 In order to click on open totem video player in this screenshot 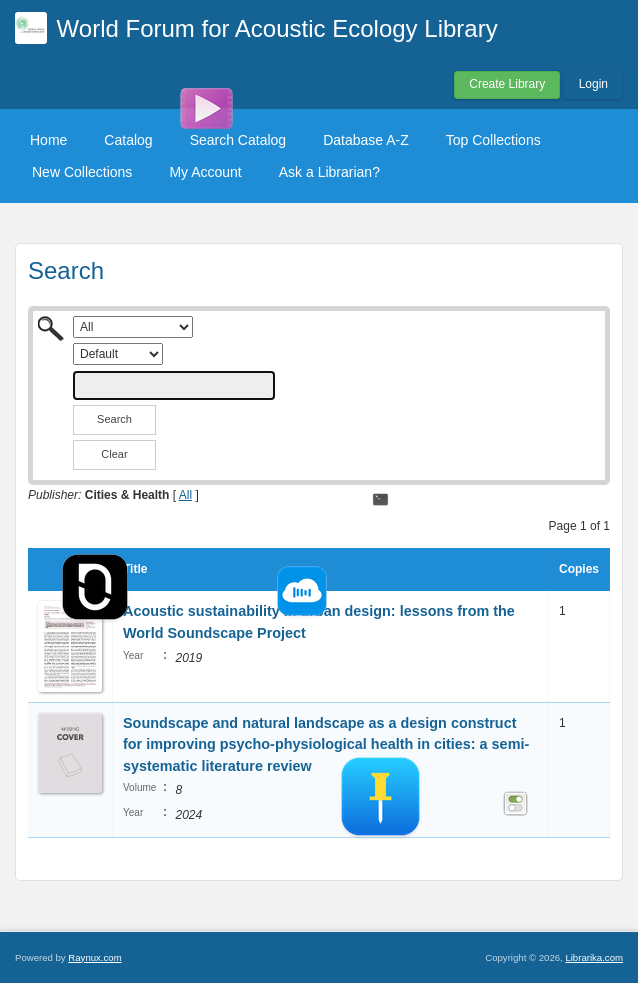, I will do `click(206, 108)`.